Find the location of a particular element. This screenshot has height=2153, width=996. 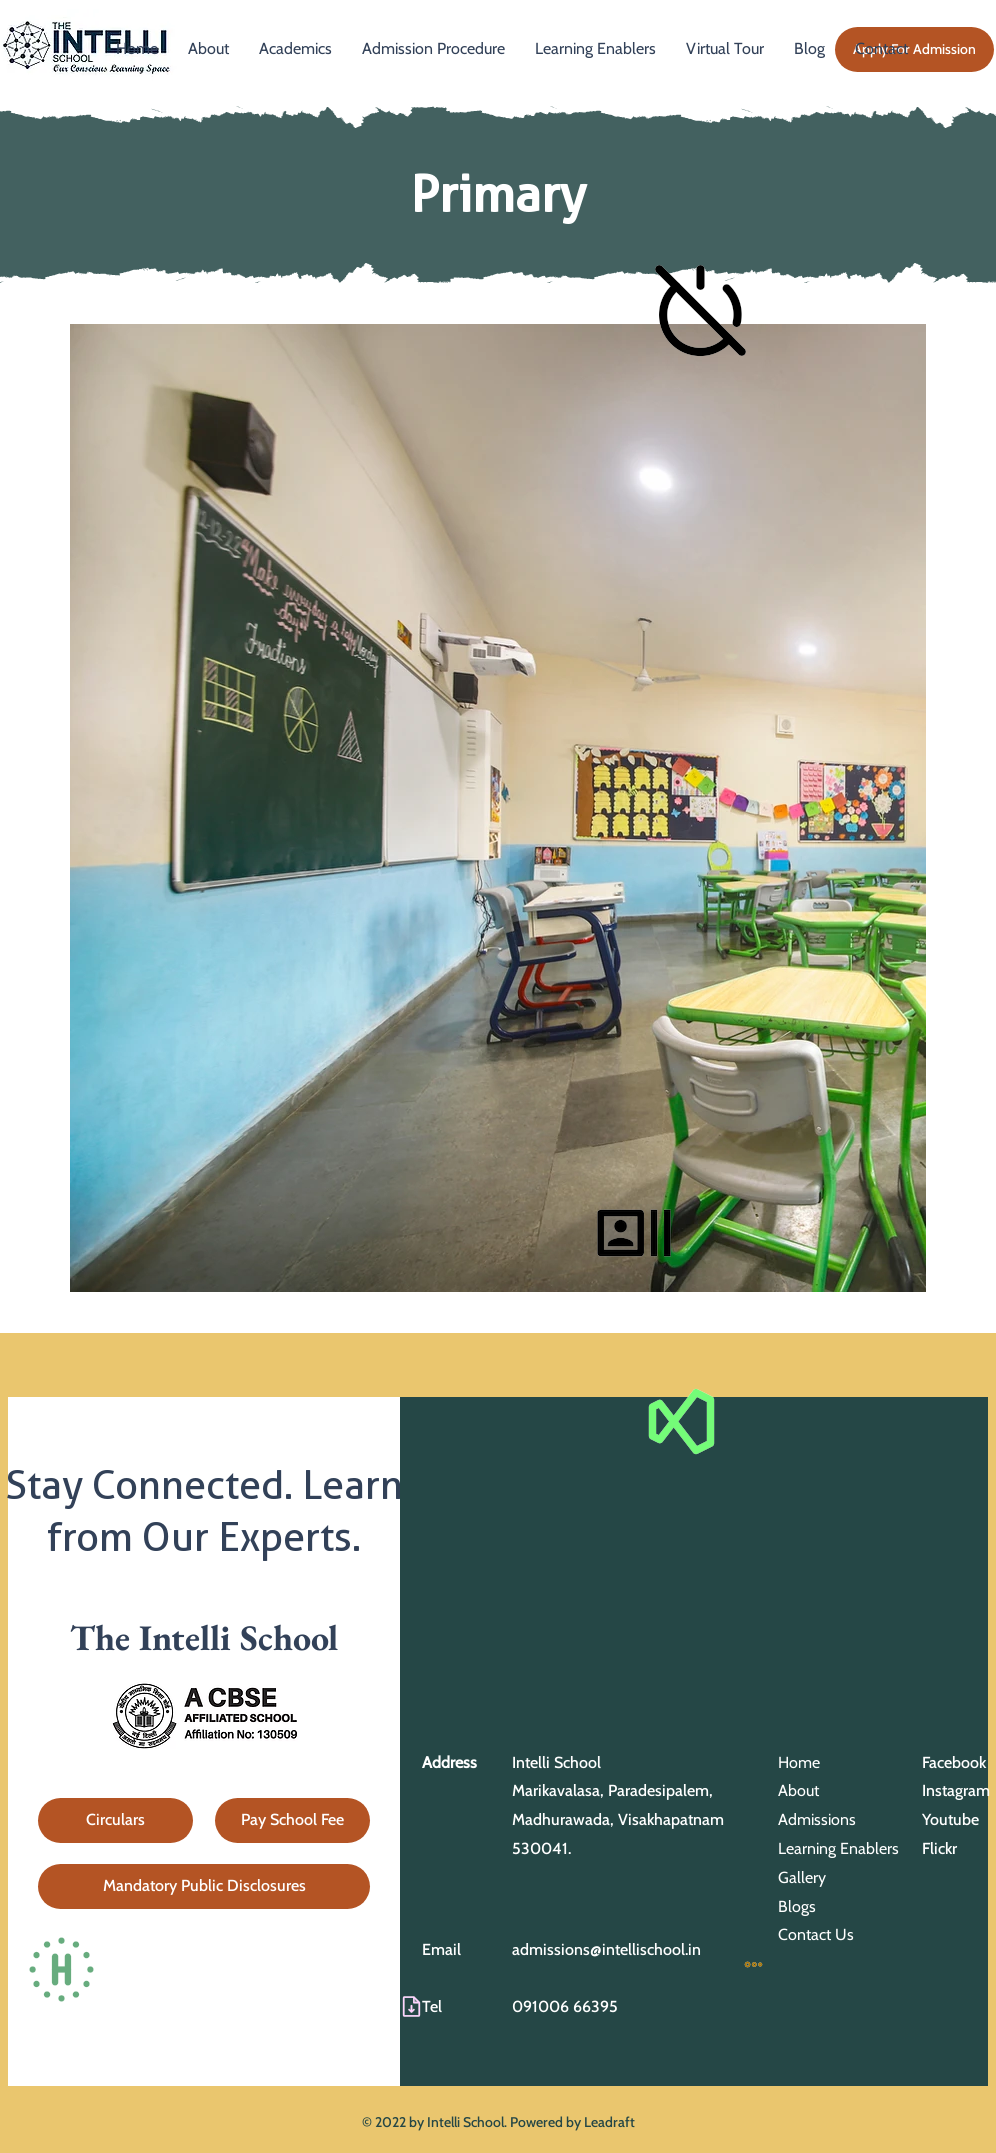

open visual studio application is located at coordinates (681, 1421).